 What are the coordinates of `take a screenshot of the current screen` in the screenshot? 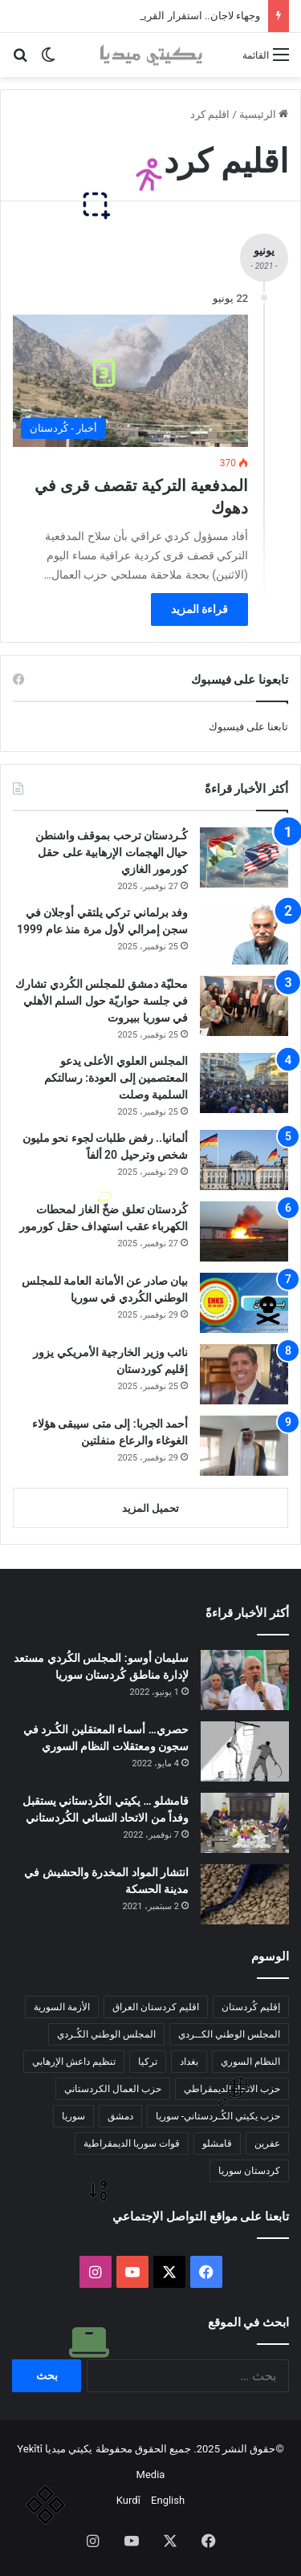 It's located at (95, 204).